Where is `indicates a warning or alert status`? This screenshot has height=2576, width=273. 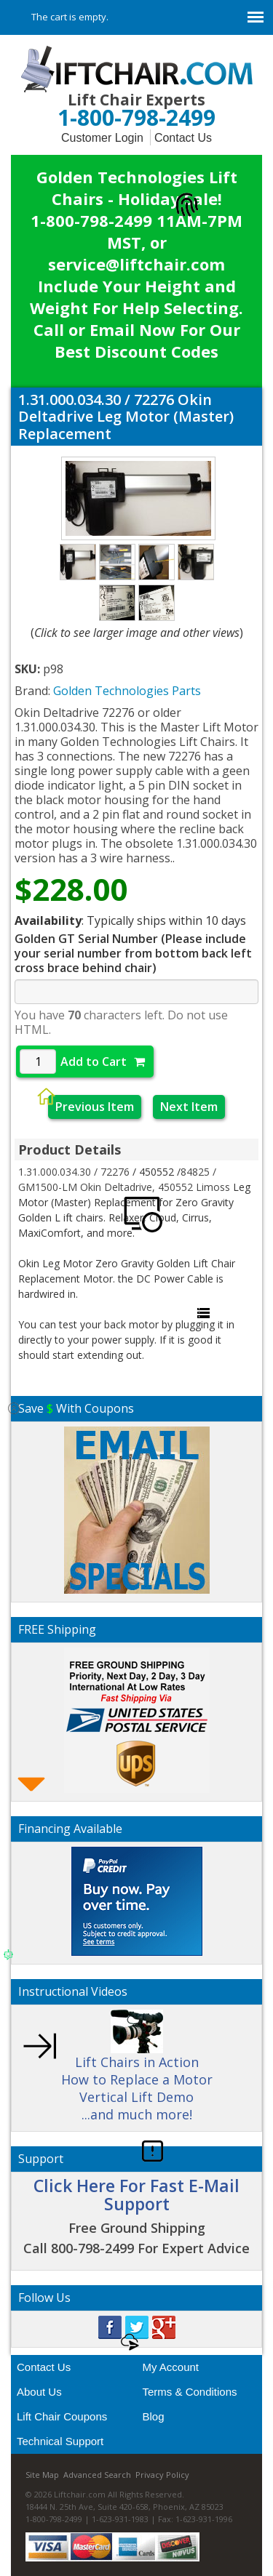
indicates a warning or alert status is located at coordinates (152, 2151).